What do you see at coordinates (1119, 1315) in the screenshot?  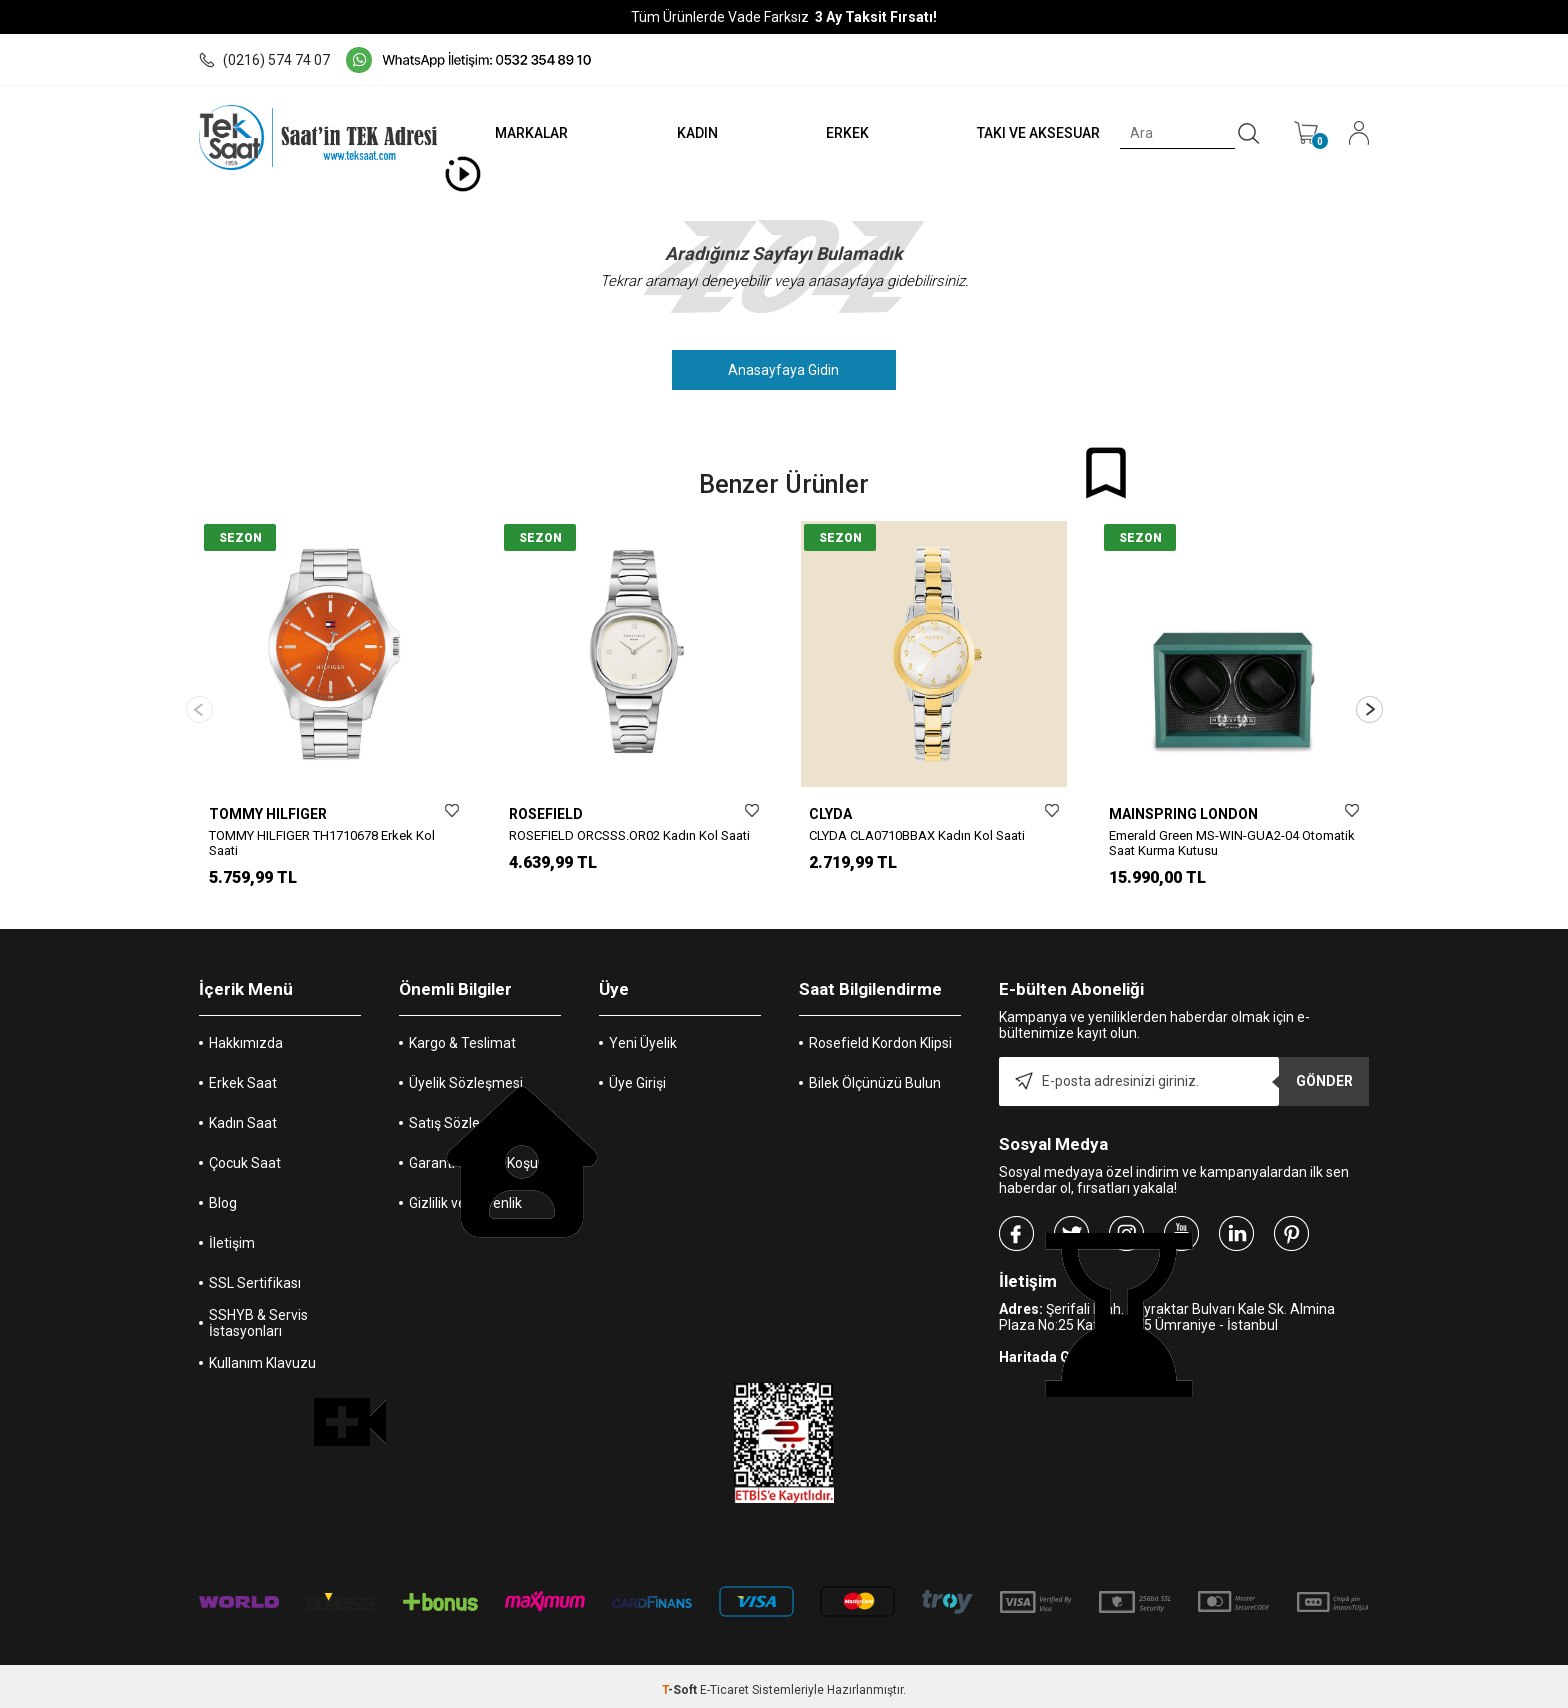 I see `indicates loading or processing in progress` at bounding box center [1119, 1315].